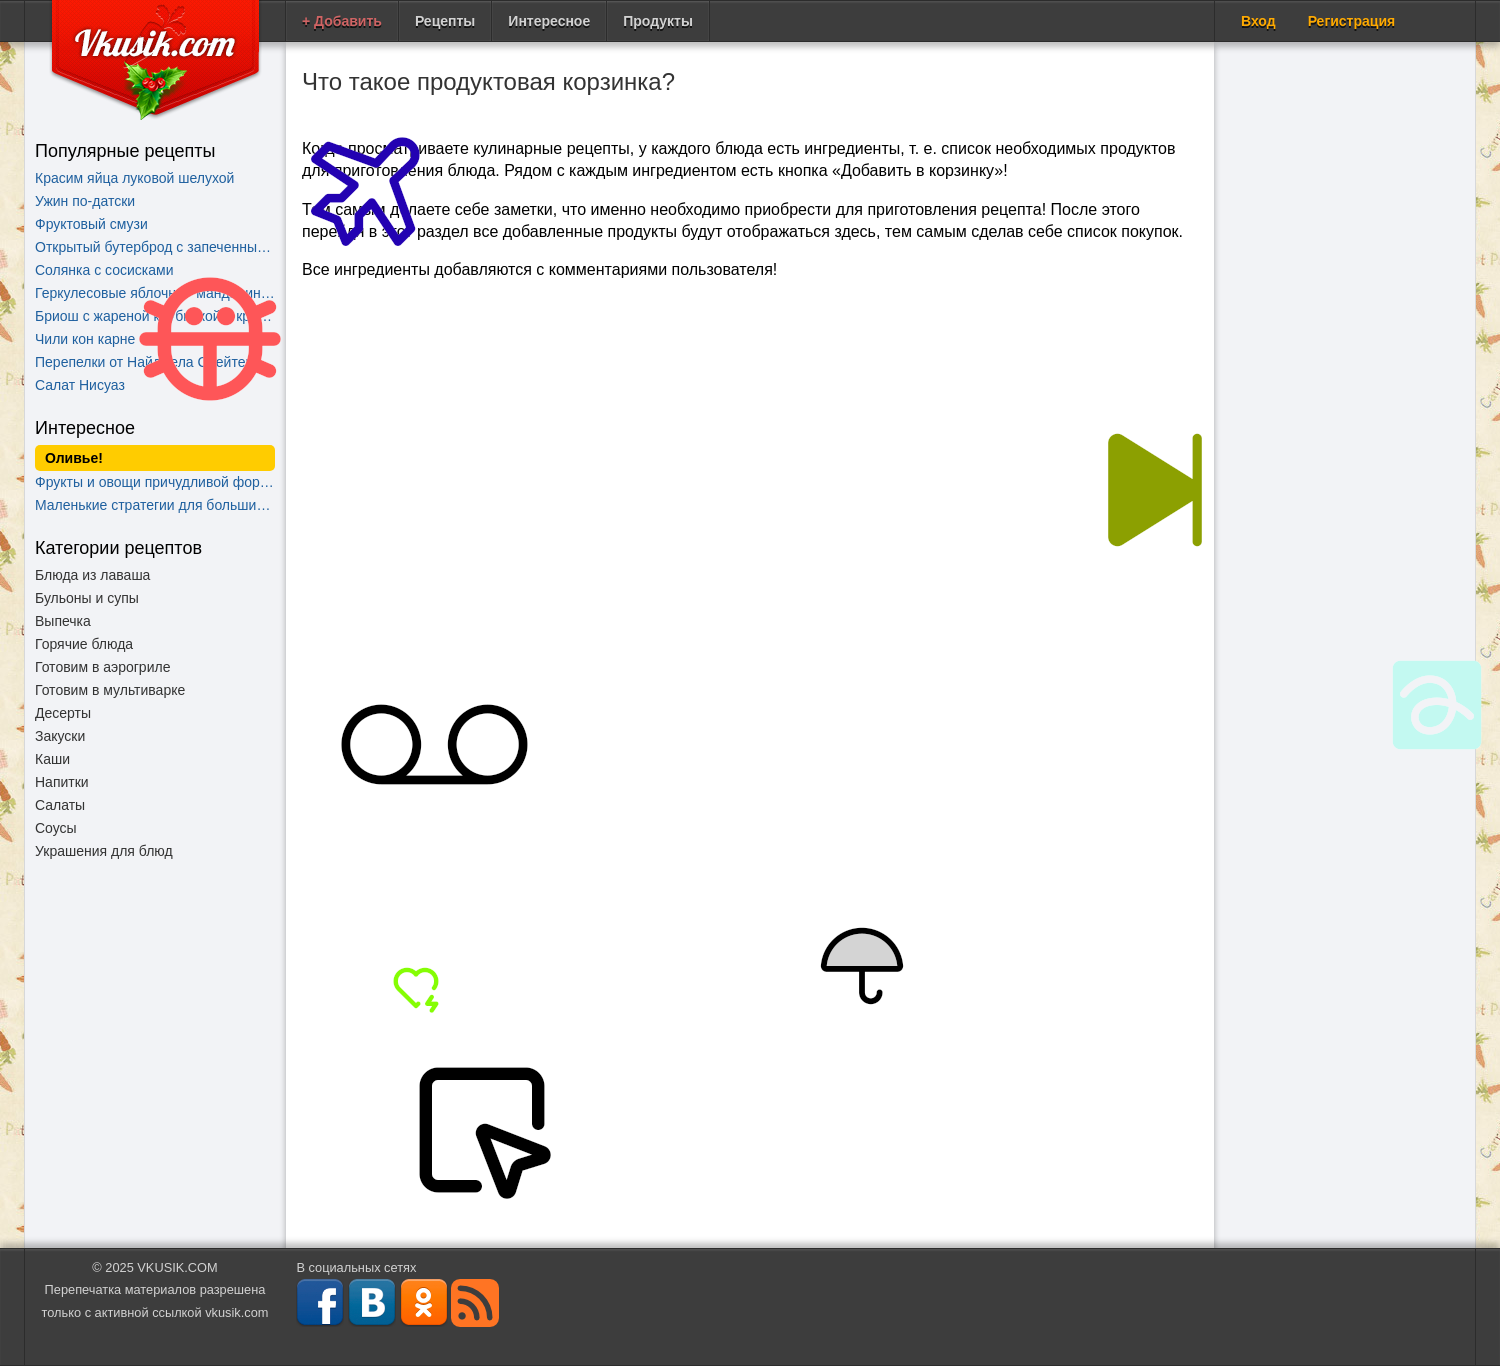 The width and height of the screenshot is (1500, 1366). Describe the element at coordinates (434, 744) in the screenshot. I see `access your voicemail messages` at that location.